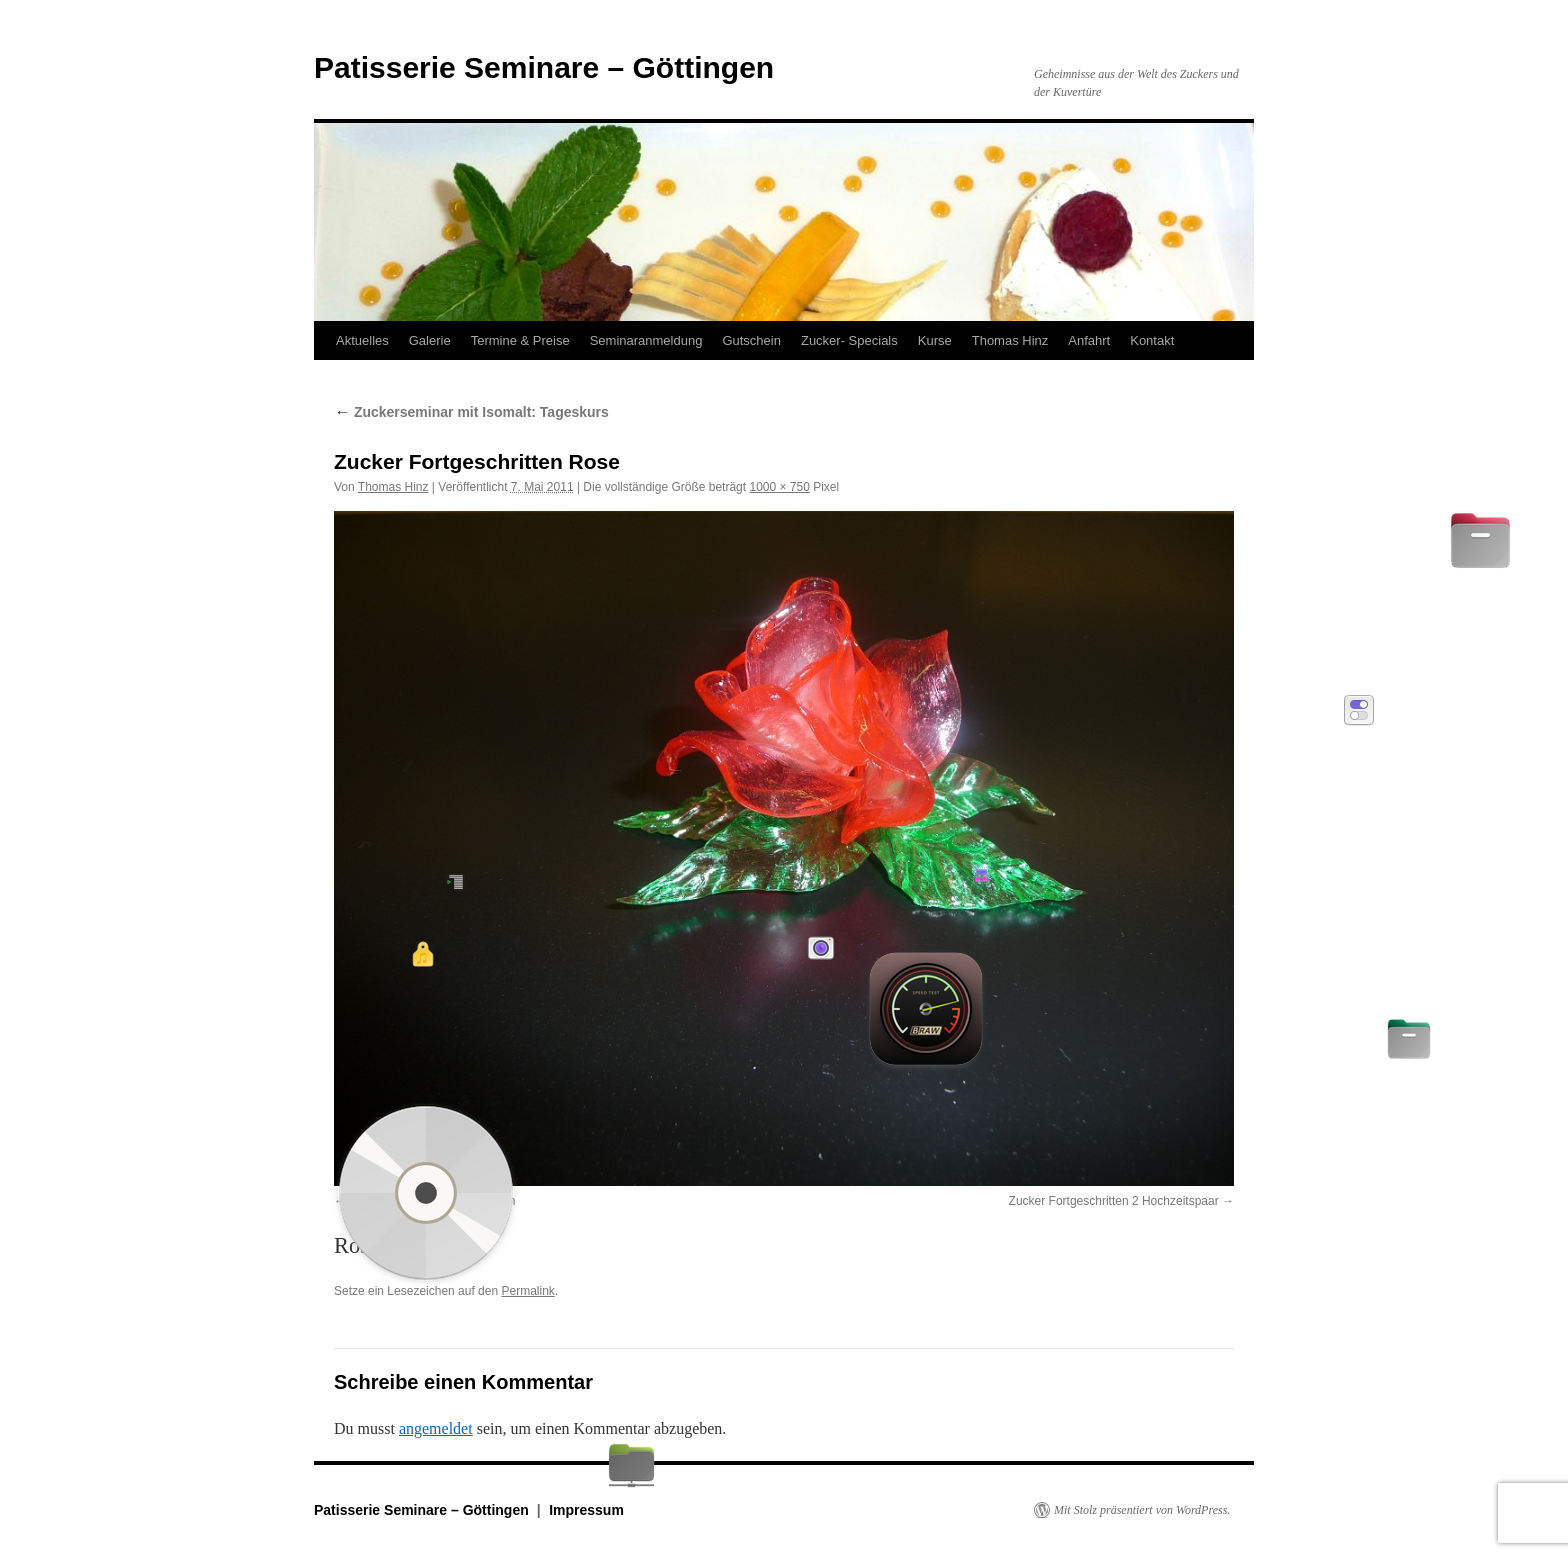 The width and height of the screenshot is (1568, 1557). I want to click on open the file manager application, so click(1480, 540).